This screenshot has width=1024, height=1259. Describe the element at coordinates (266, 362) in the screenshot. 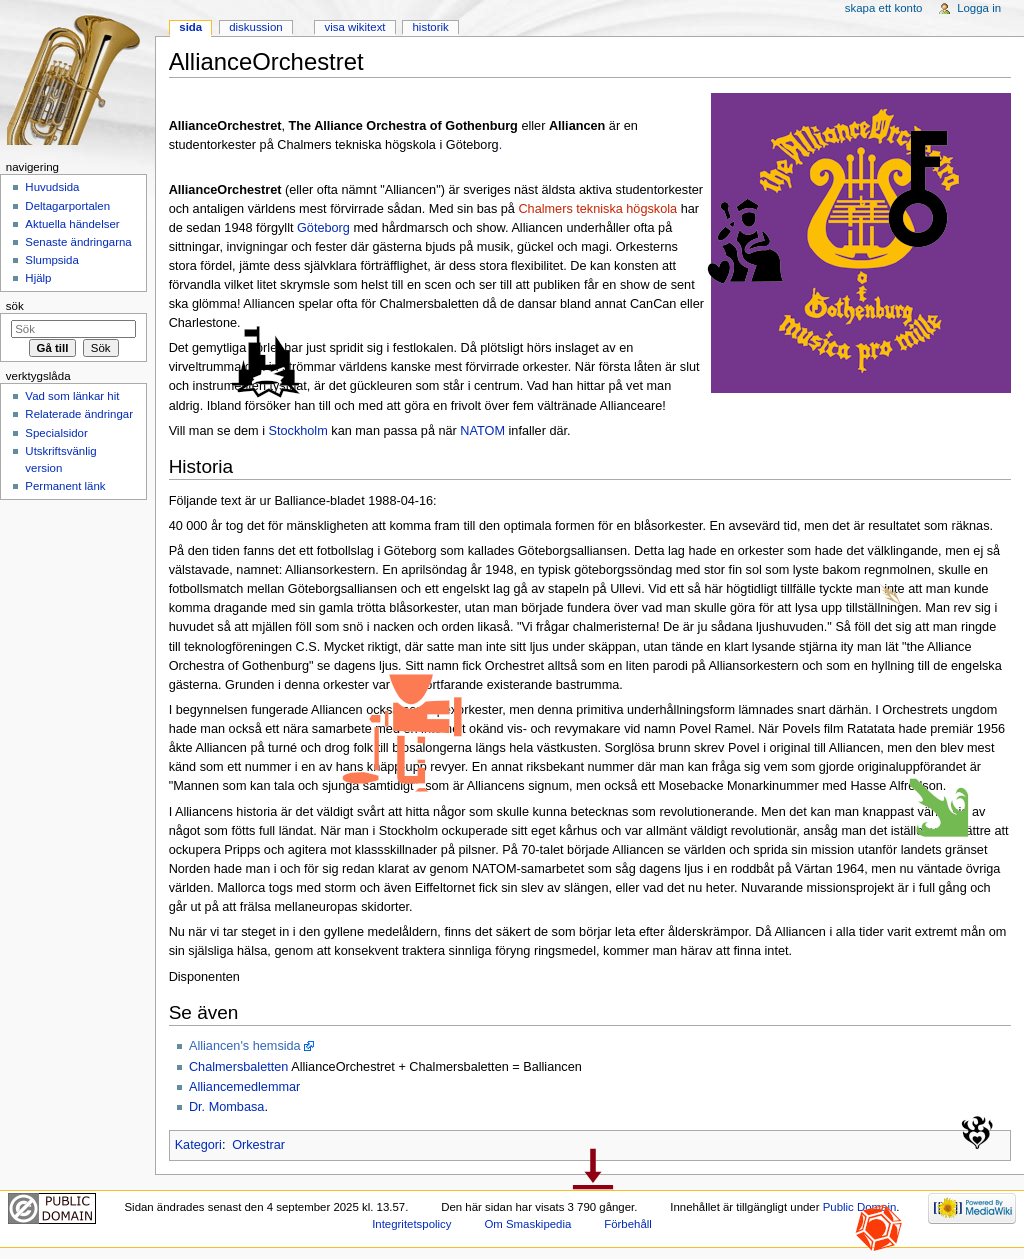

I see `capture or claim a territory` at that location.